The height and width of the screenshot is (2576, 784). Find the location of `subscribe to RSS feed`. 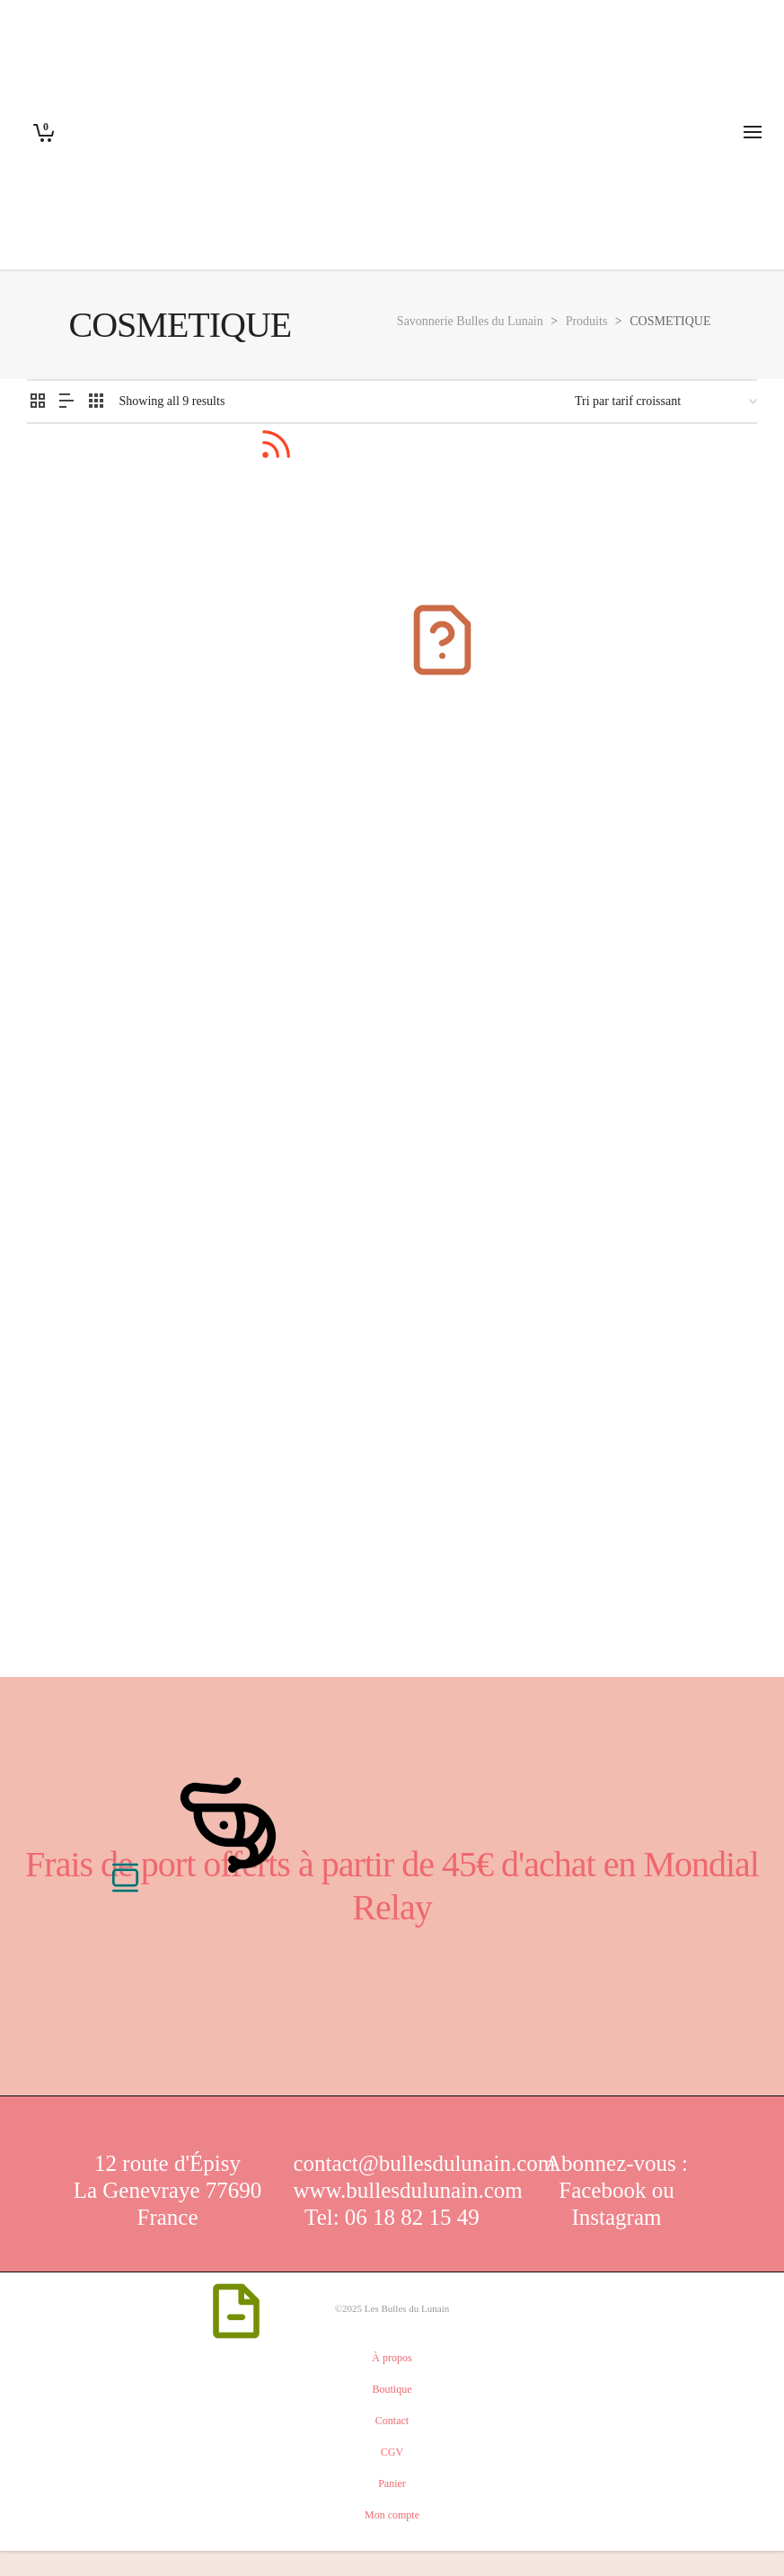

subscribe to RSS feed is located at coordinates (276, 444).